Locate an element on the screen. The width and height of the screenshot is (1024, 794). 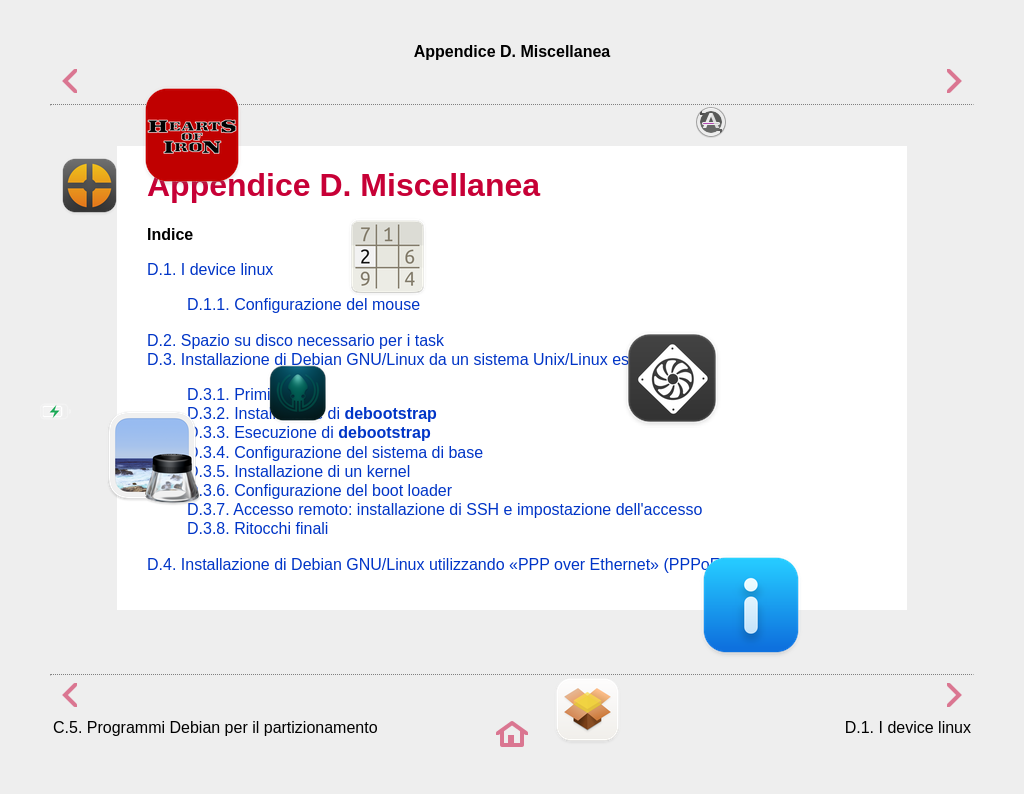
open gdebi package installer is located at coordinates (587, 709).